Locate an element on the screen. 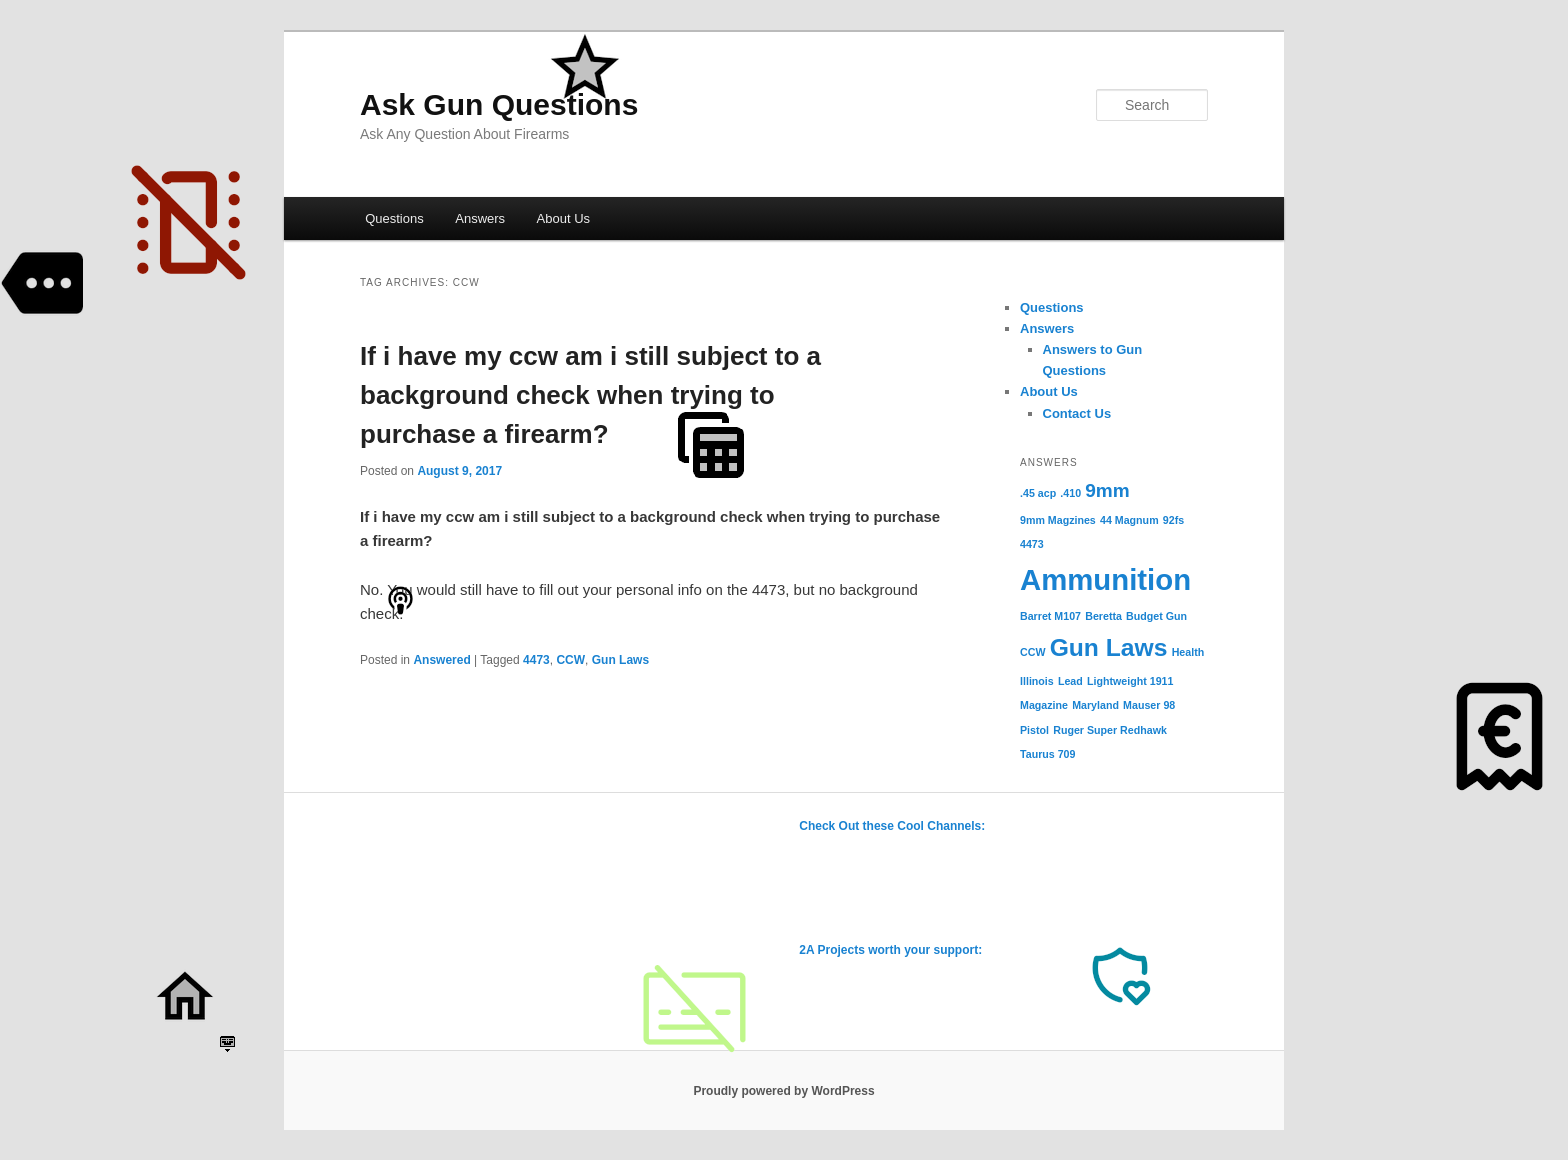 Image resolution: width=1568 pixels, height=1160 pixels. disable subtitles or closed captions is located at coordinates (694, 1008).